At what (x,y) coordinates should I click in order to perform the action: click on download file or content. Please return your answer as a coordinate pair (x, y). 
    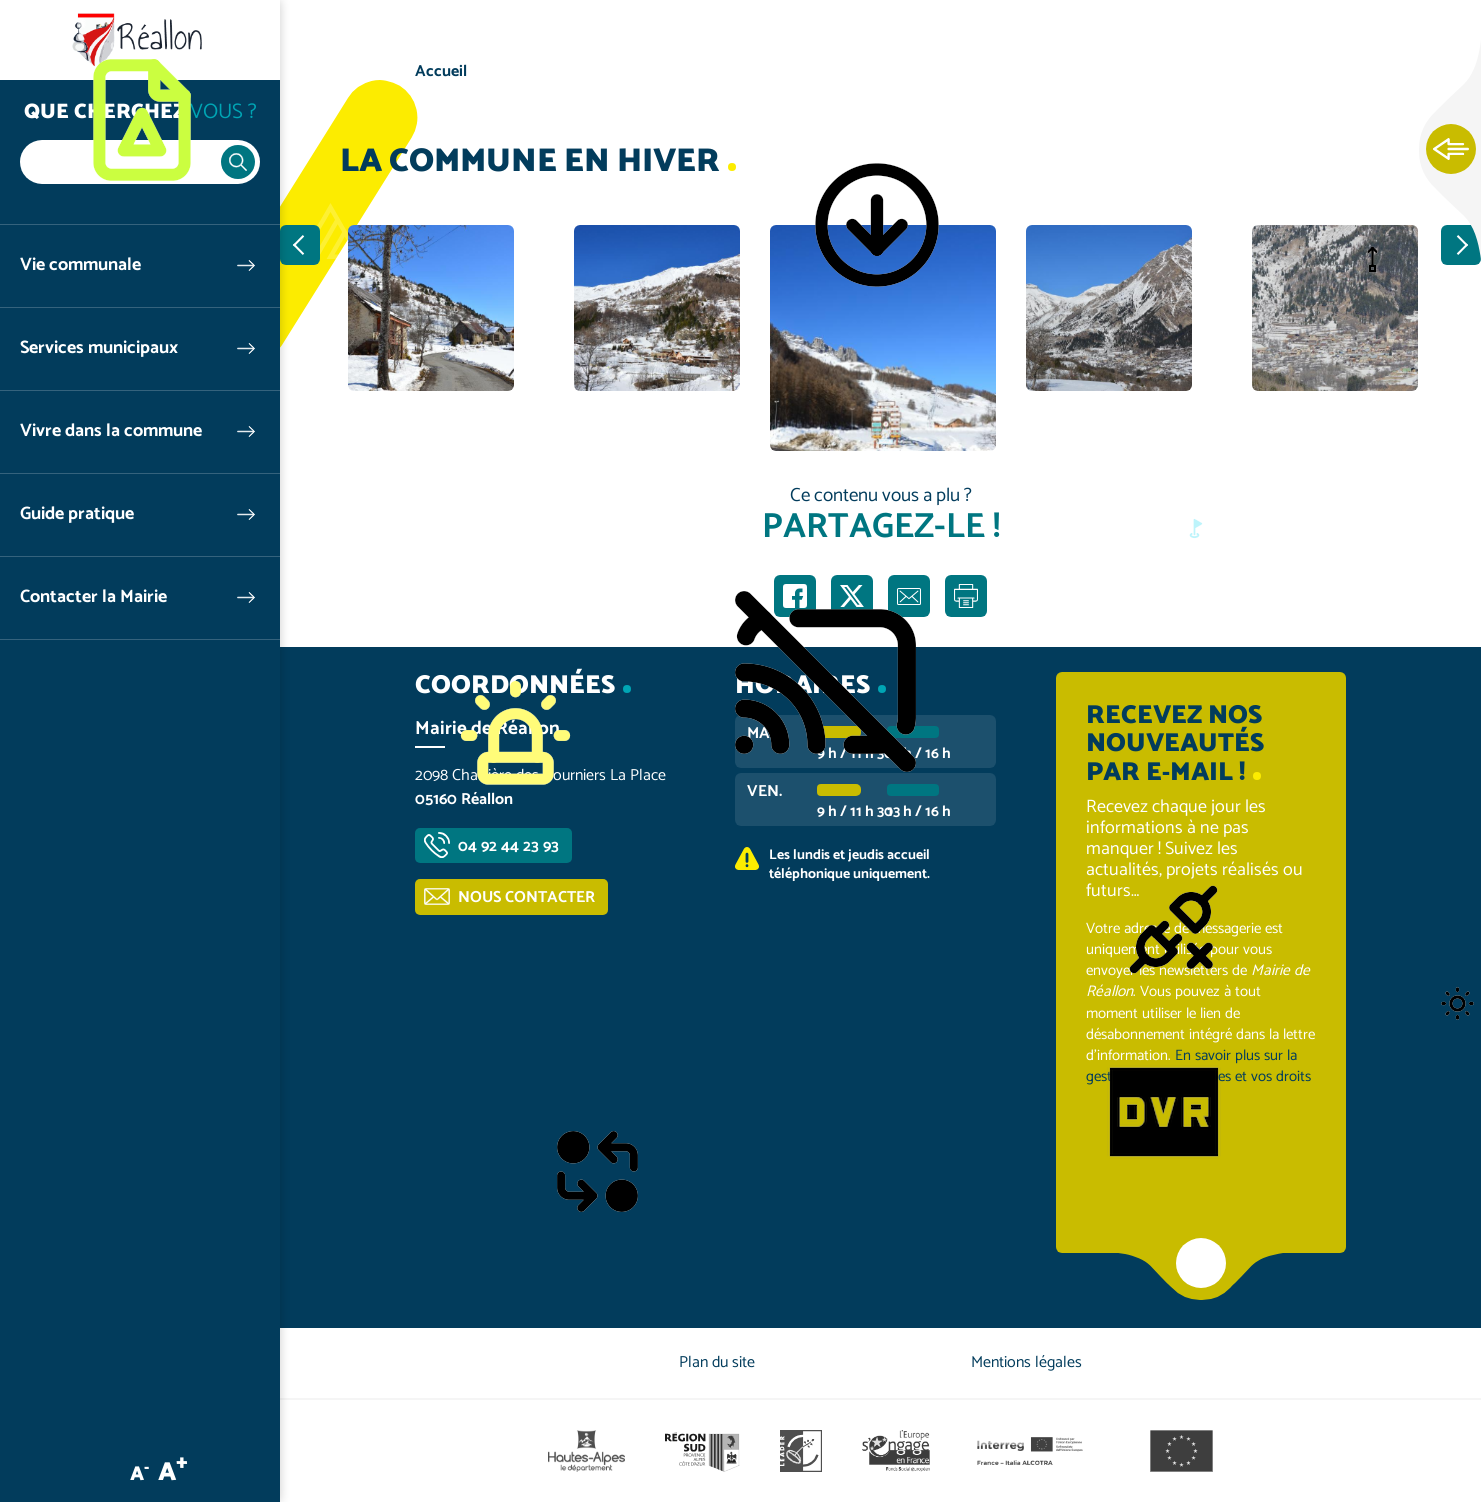
    Looking at the image, I should click on (877, 225).